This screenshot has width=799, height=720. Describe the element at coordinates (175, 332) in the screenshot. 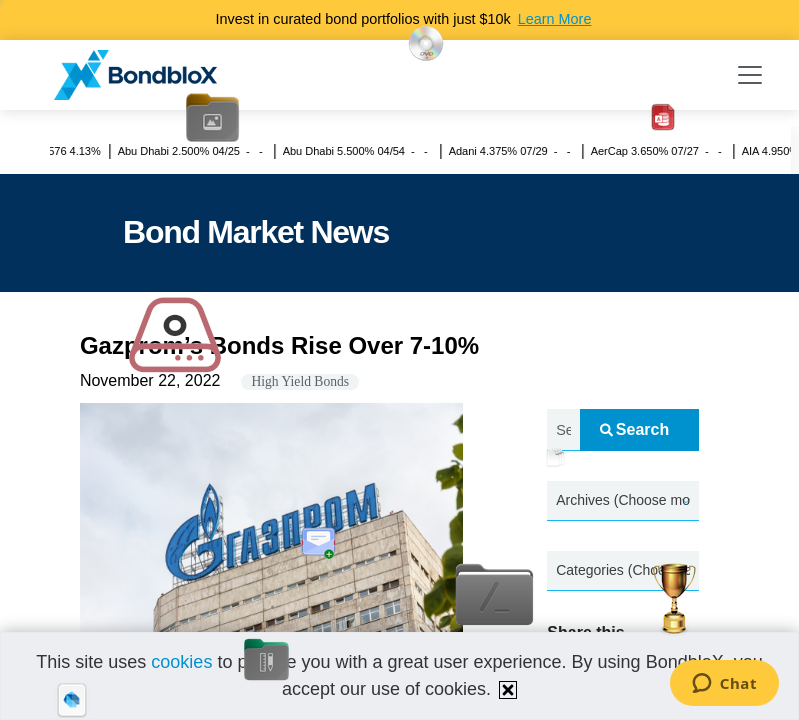

I see `indicates a firewire-connected hard drive` at that location.